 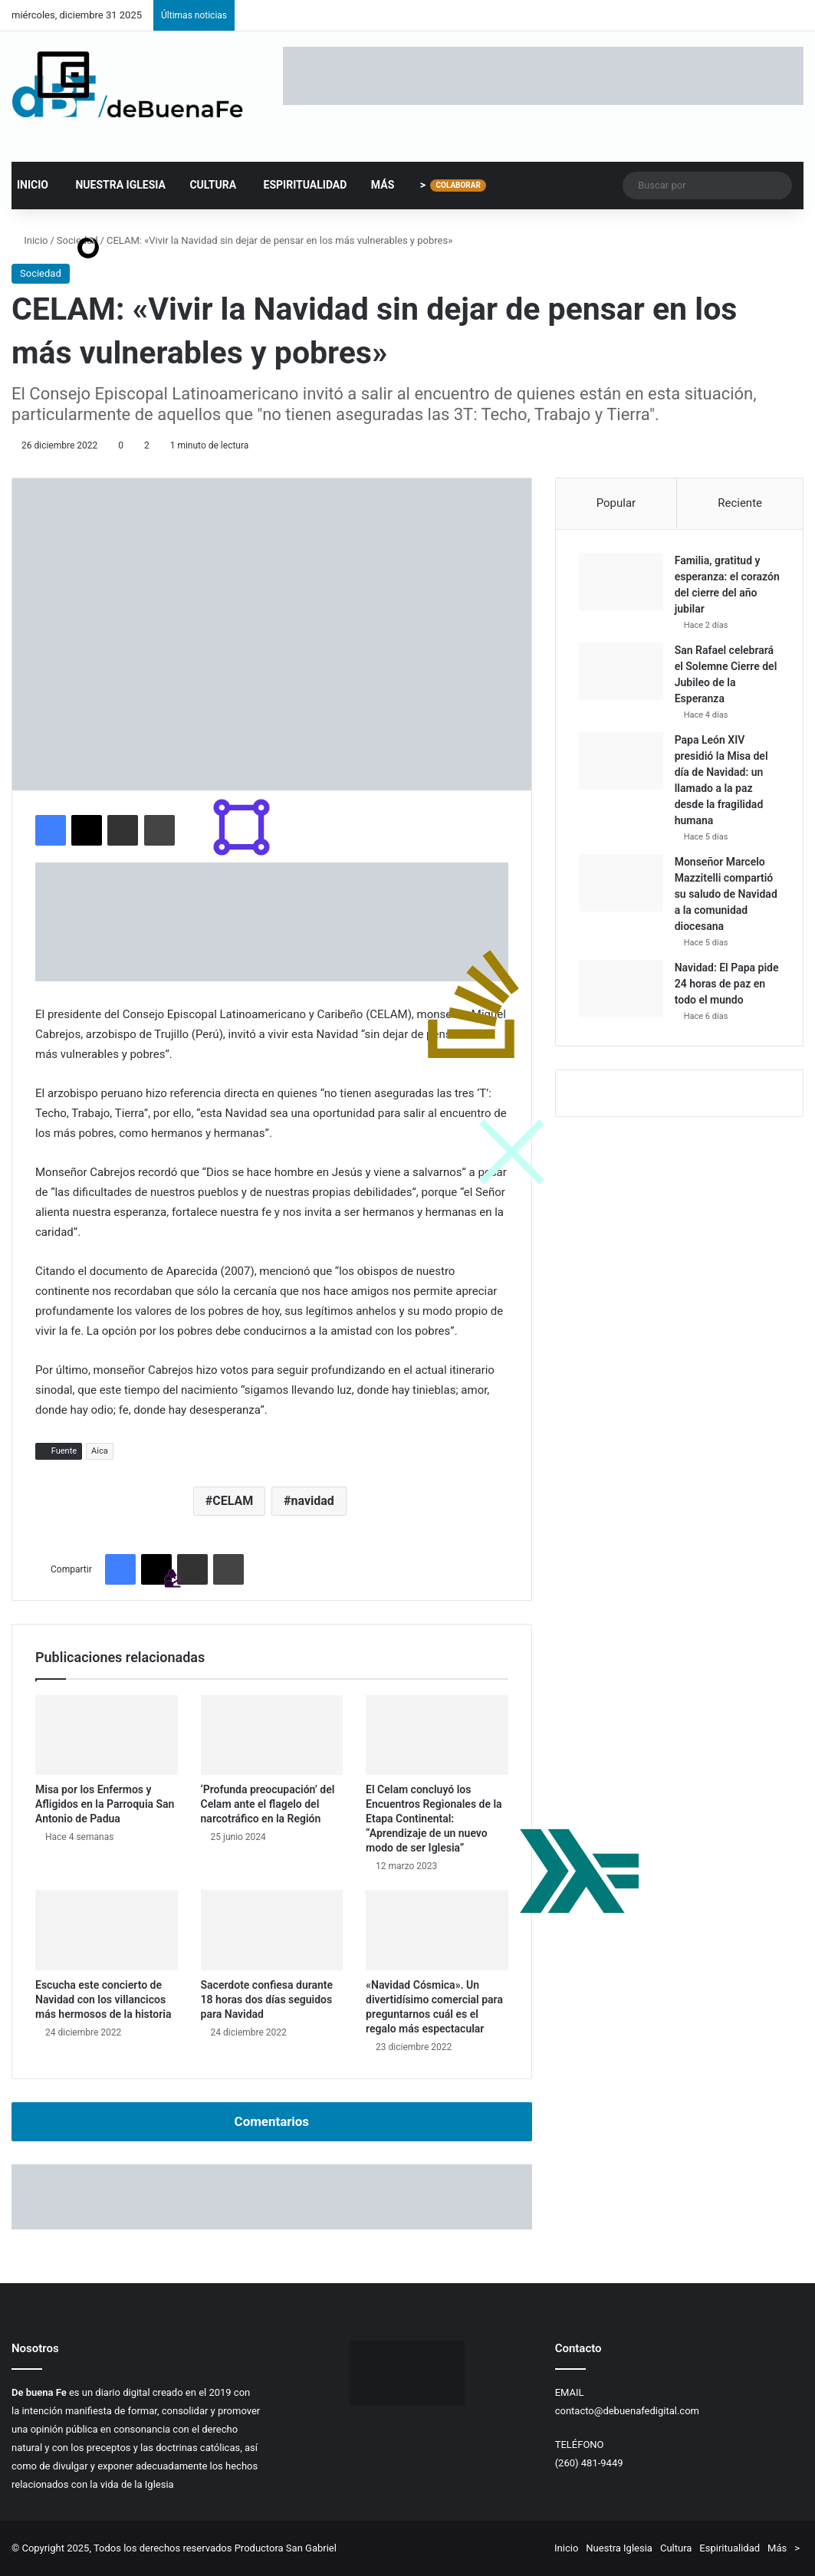 I want to click on singlestore database service, so click(x=88, y=248).